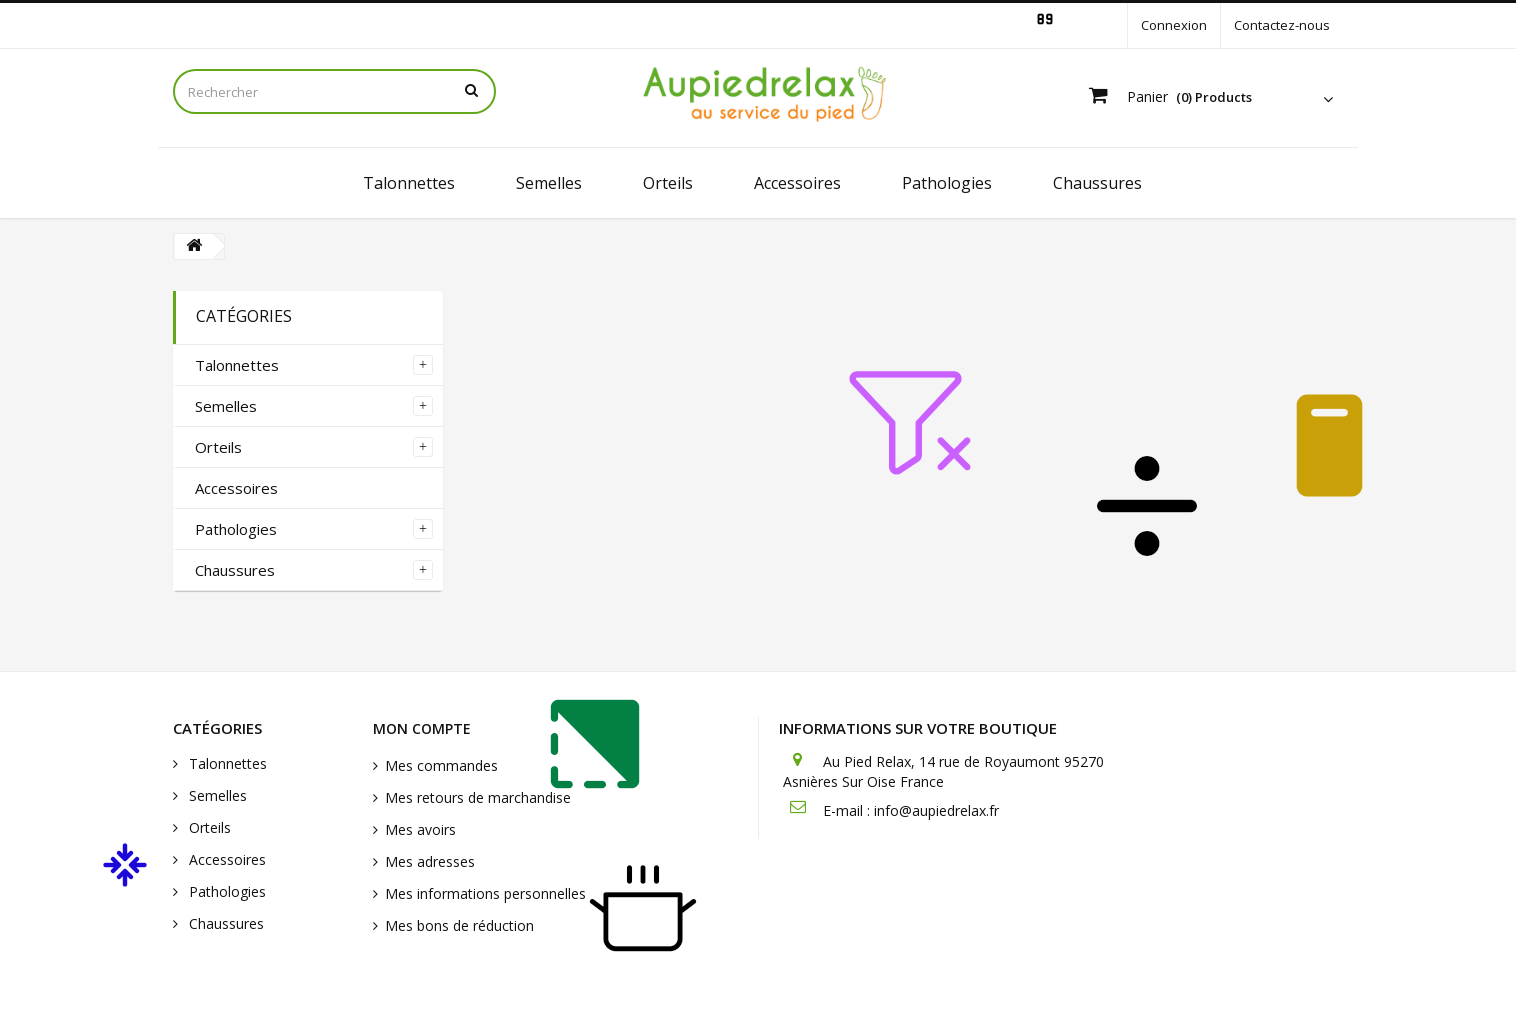  I want to click on displays the number 89 as a count or badge indicator, so click(1045, 19).